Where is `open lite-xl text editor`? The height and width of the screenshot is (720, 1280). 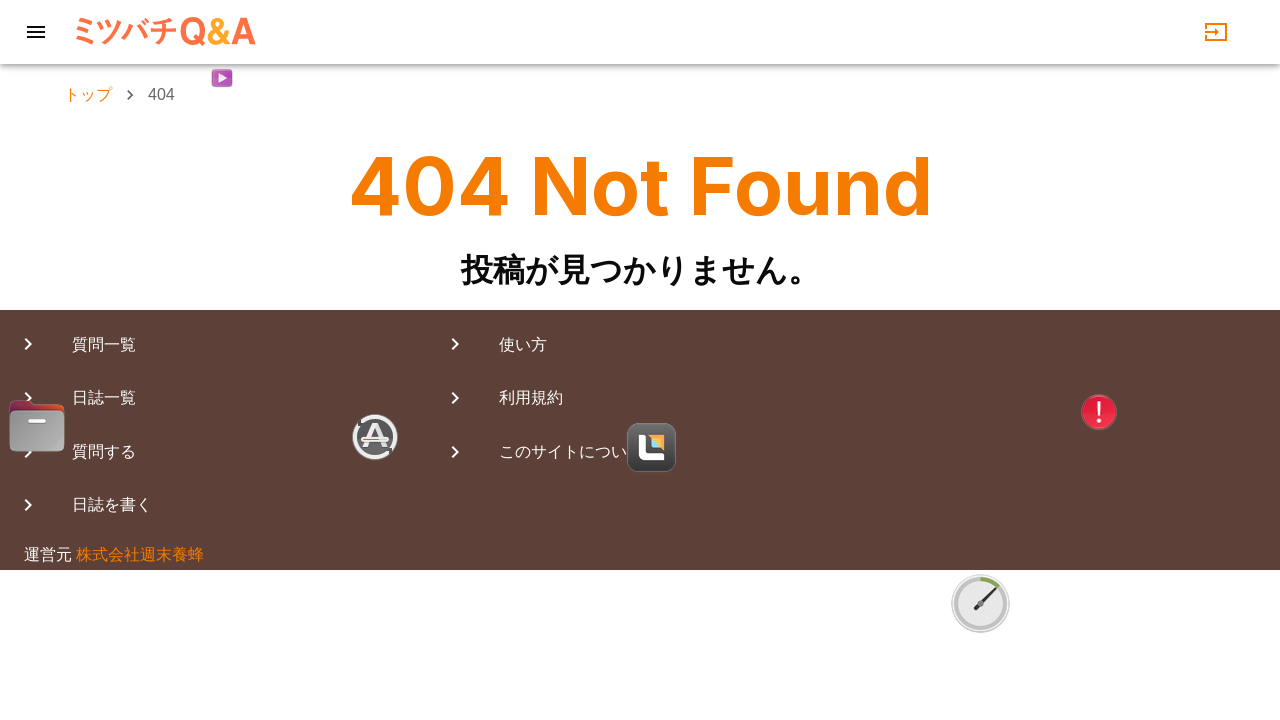
open lite-xl text editor is located at coordinates (651, 447).